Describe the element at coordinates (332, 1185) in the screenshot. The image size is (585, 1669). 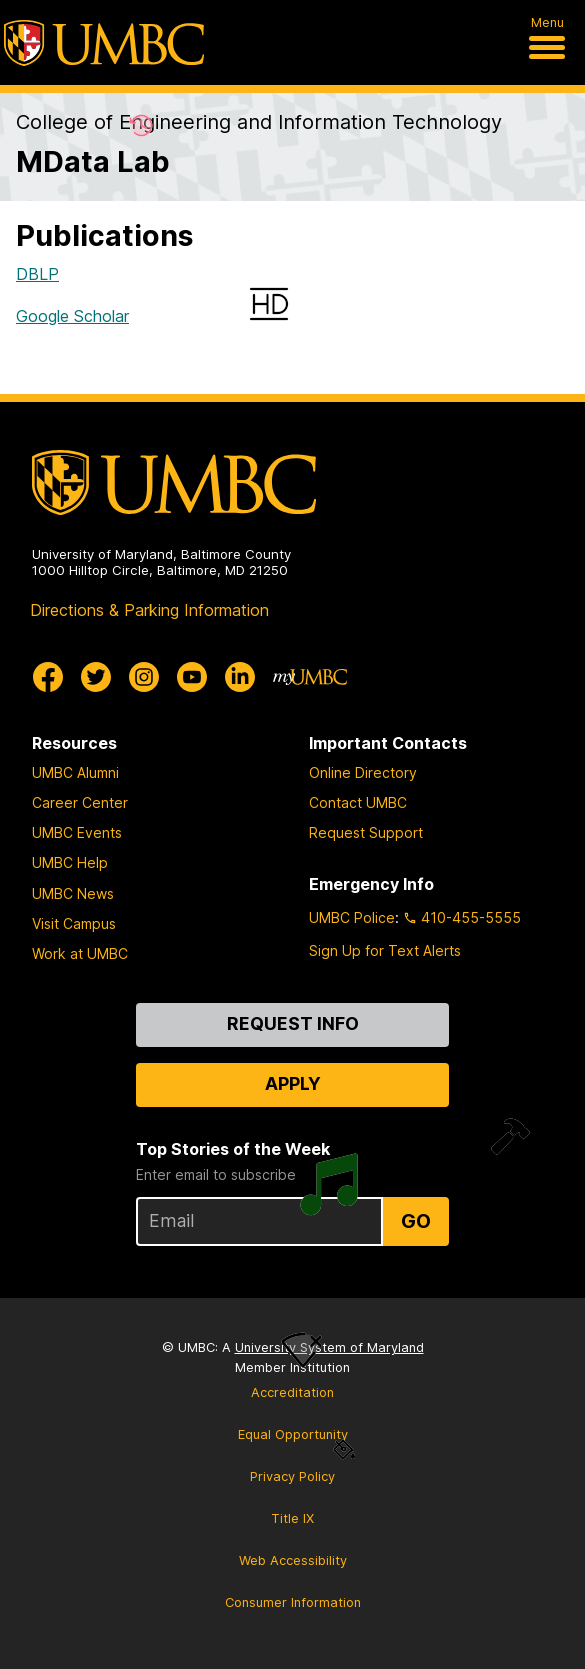
I see `access music or audio library` at that location.